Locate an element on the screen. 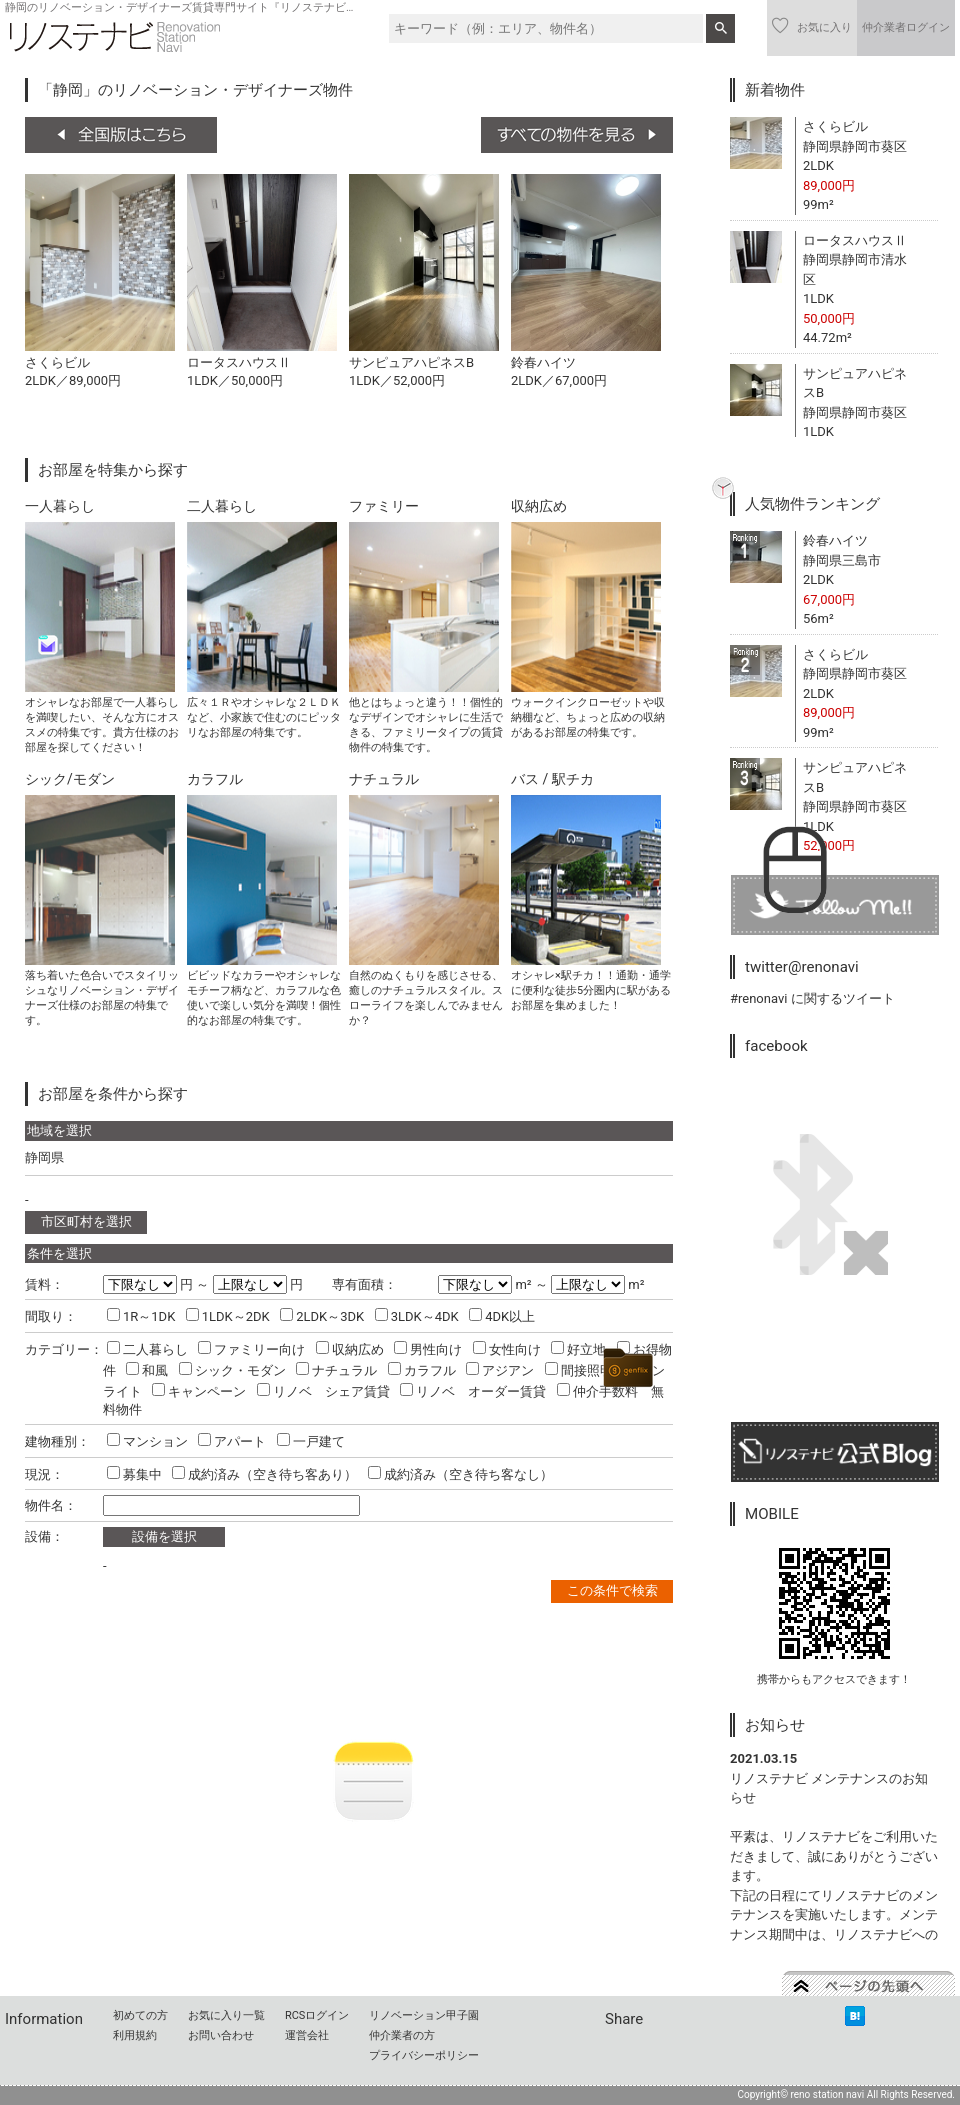 The image size is (960, 2105). access recently opened files and folders is located at coordinates (723, 488).